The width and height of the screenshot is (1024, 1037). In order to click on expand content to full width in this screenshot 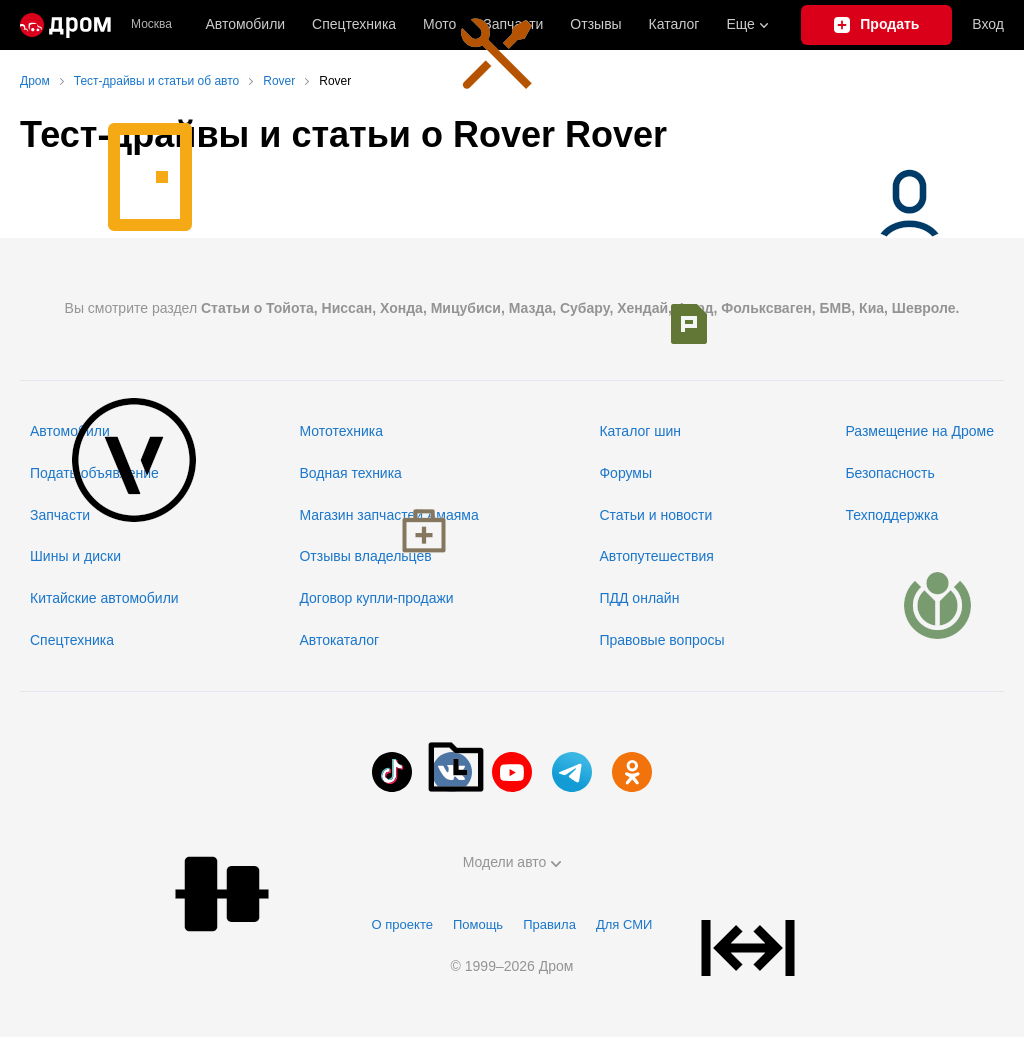, I will do `click(748, 948)`.